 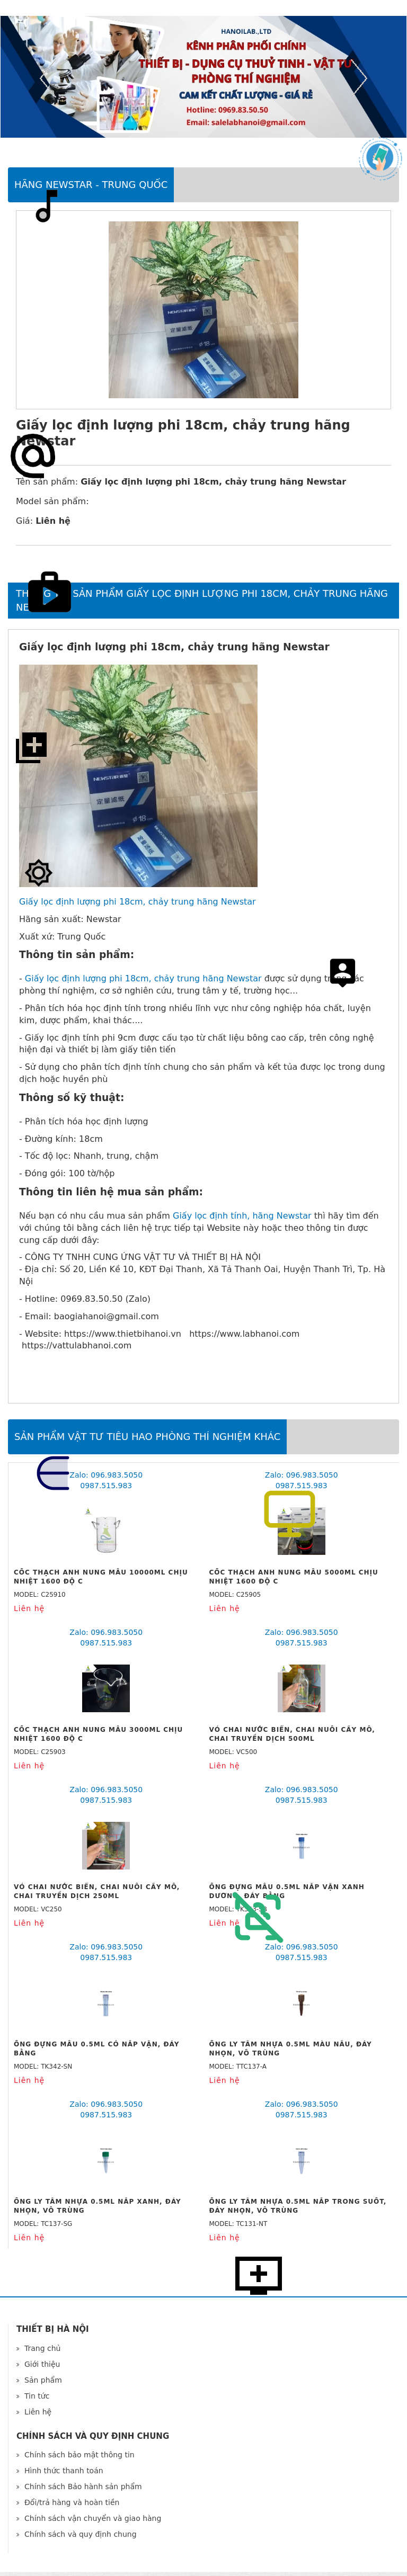 I want to click on open the app store or marketplace, so click(x=49, y=593).